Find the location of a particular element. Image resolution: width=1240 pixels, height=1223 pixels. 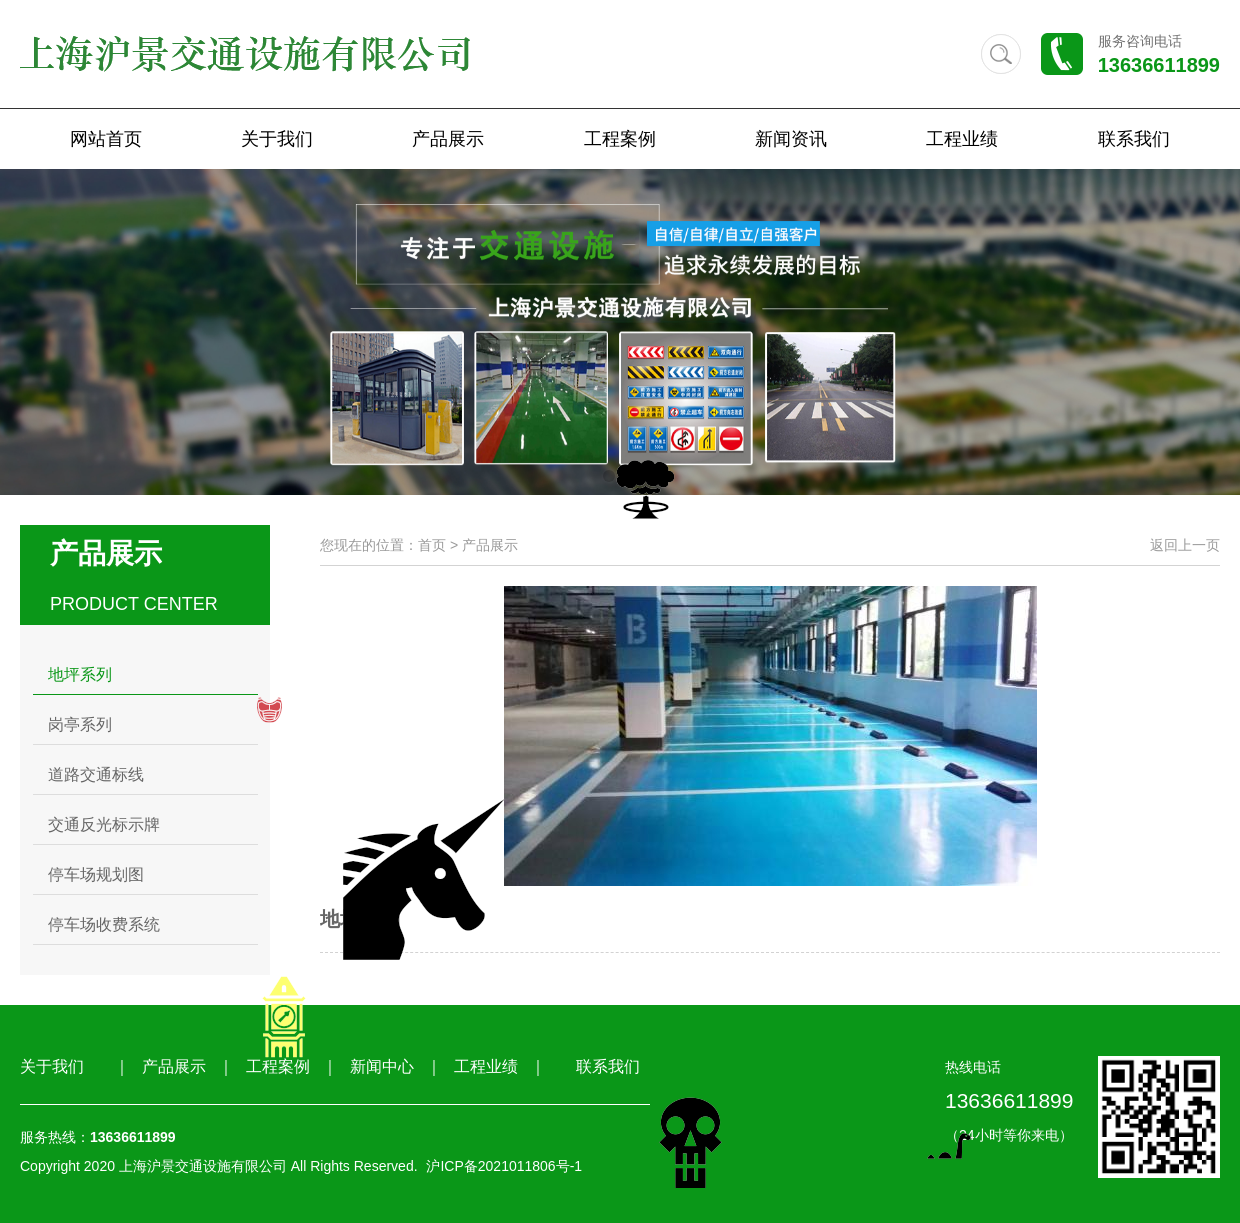

access sea creatures or aquatic animals category is located at coordinates (949, 1146).